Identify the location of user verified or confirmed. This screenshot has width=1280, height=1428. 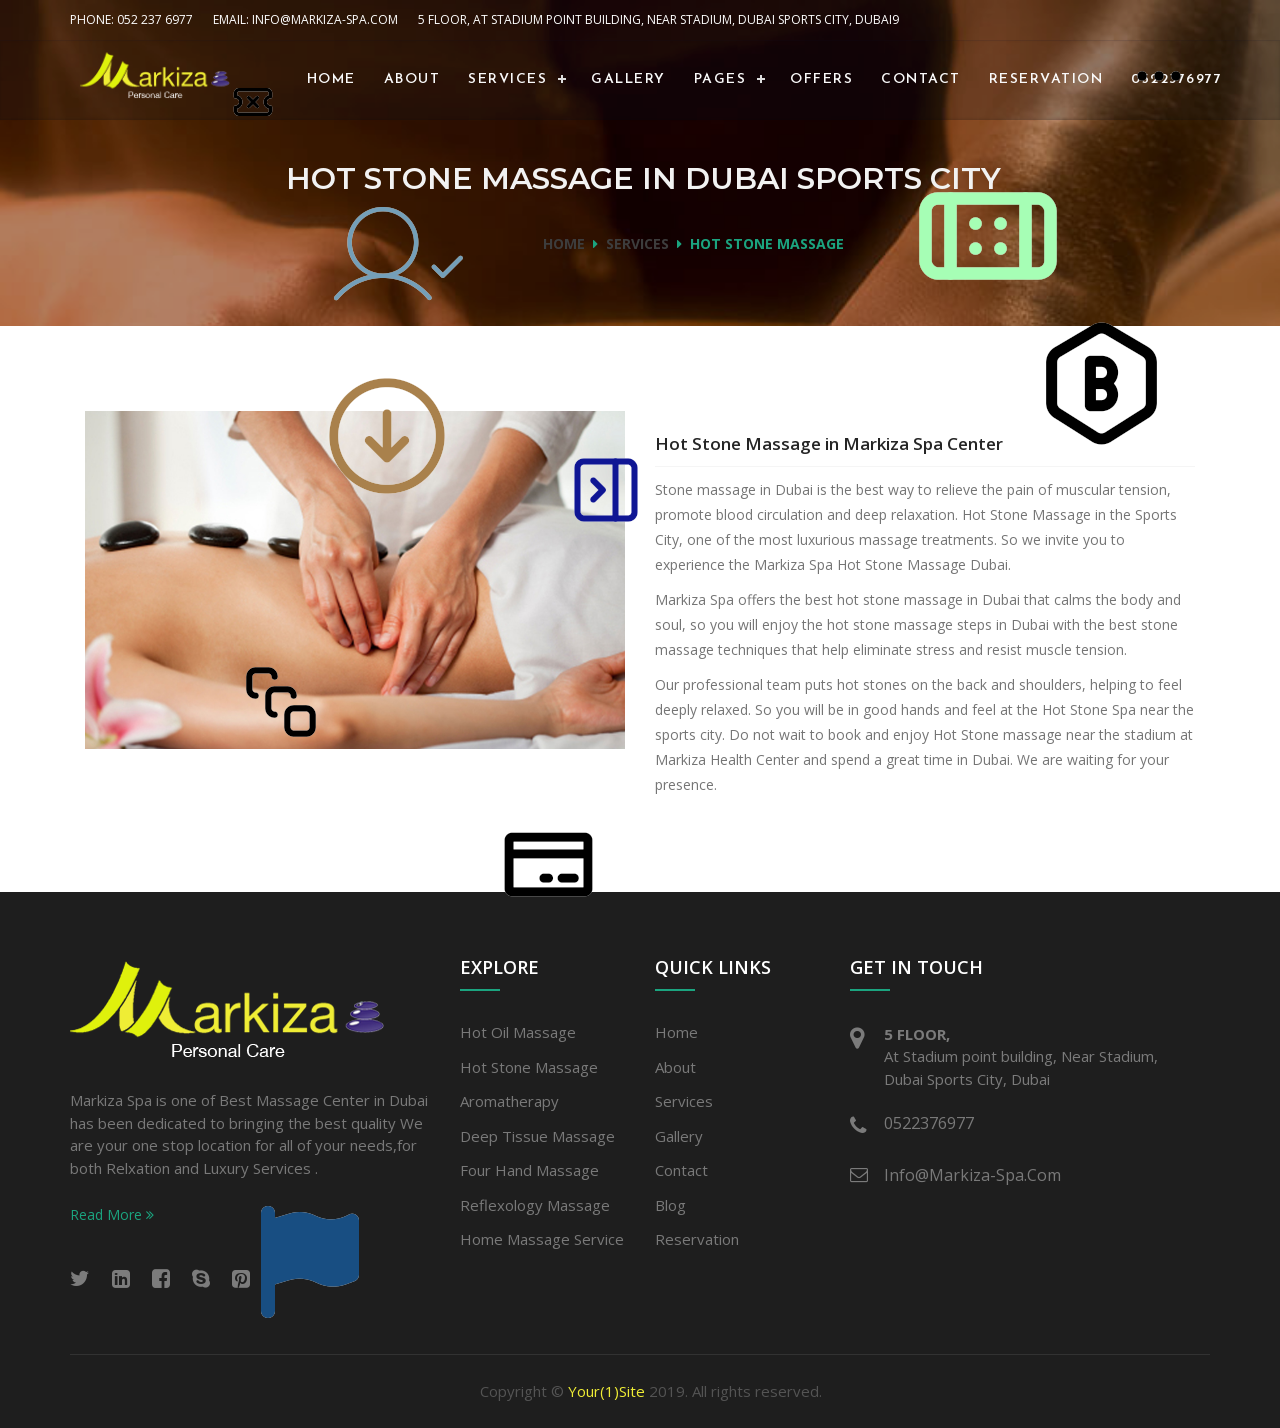
(394, 258).